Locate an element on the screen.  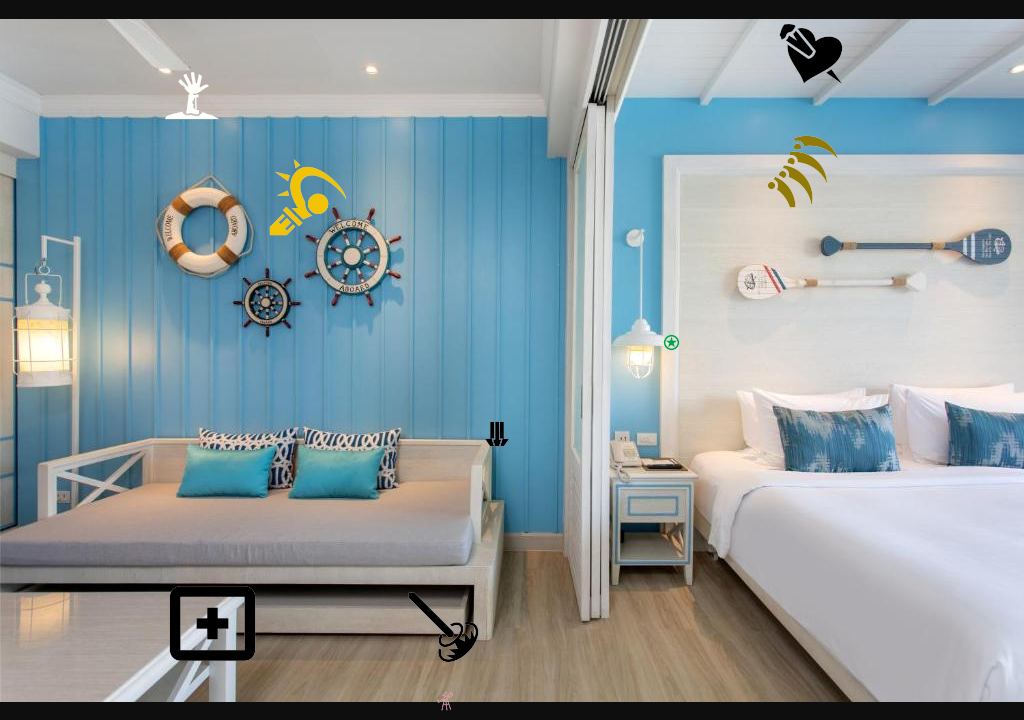
equip a magic staff or wand is located at coordinates (308, 197).